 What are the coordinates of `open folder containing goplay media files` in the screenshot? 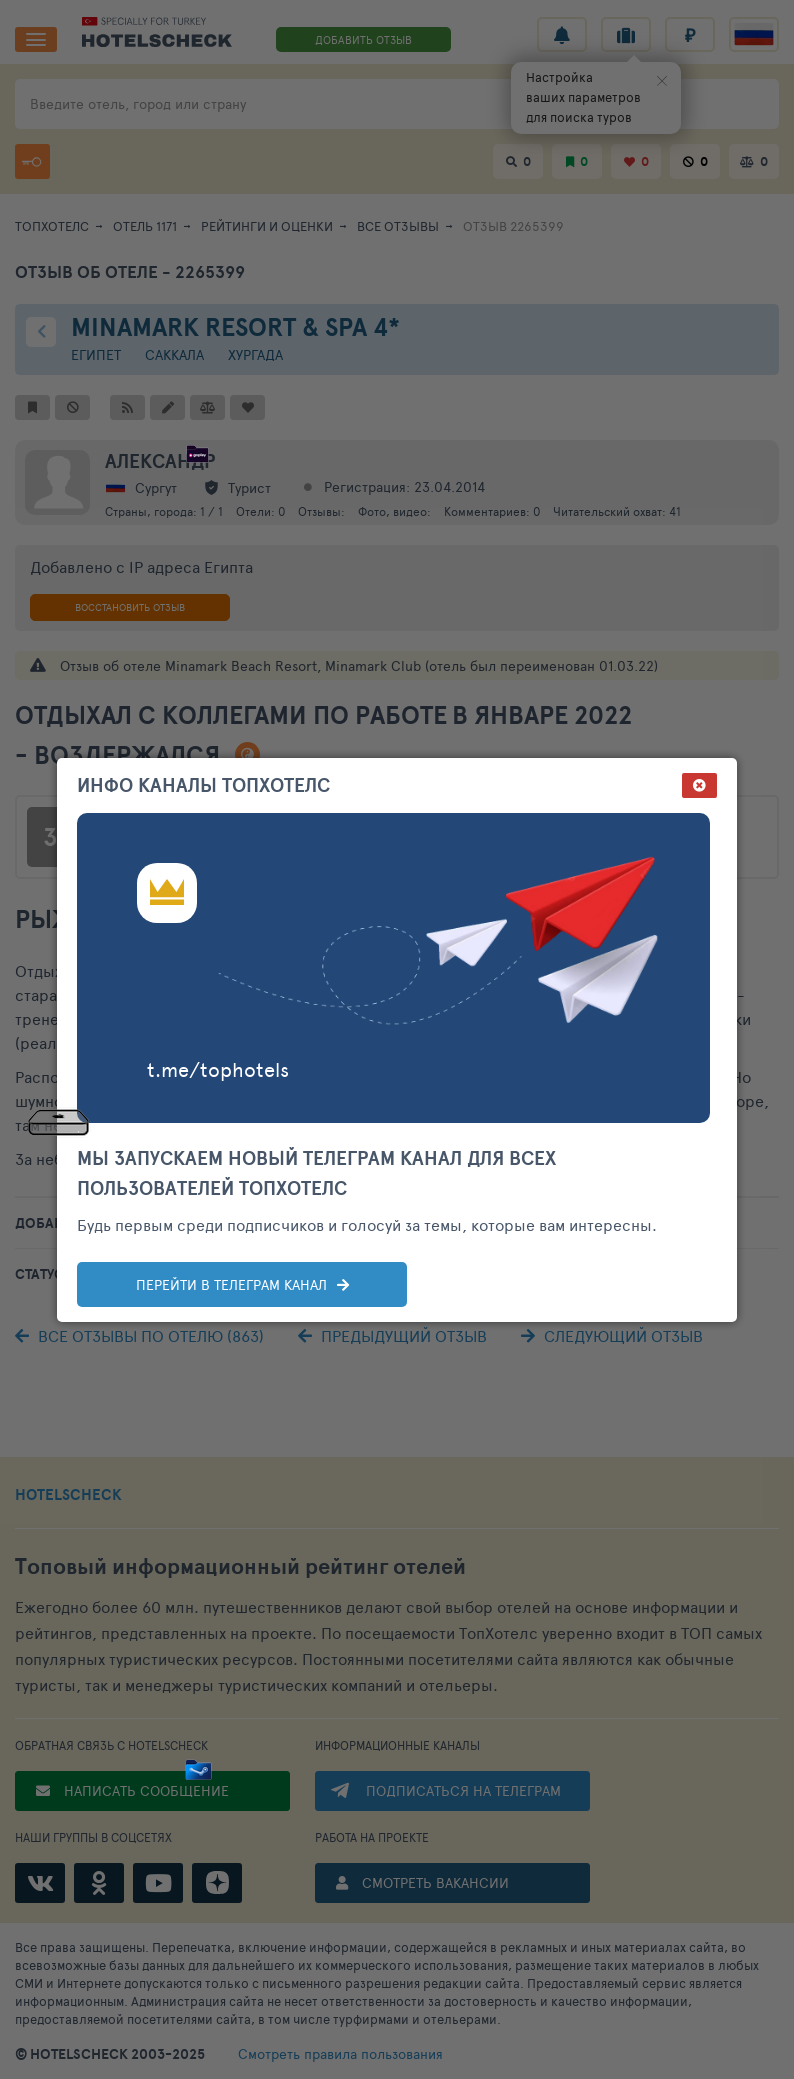 It's located at (197, 454).